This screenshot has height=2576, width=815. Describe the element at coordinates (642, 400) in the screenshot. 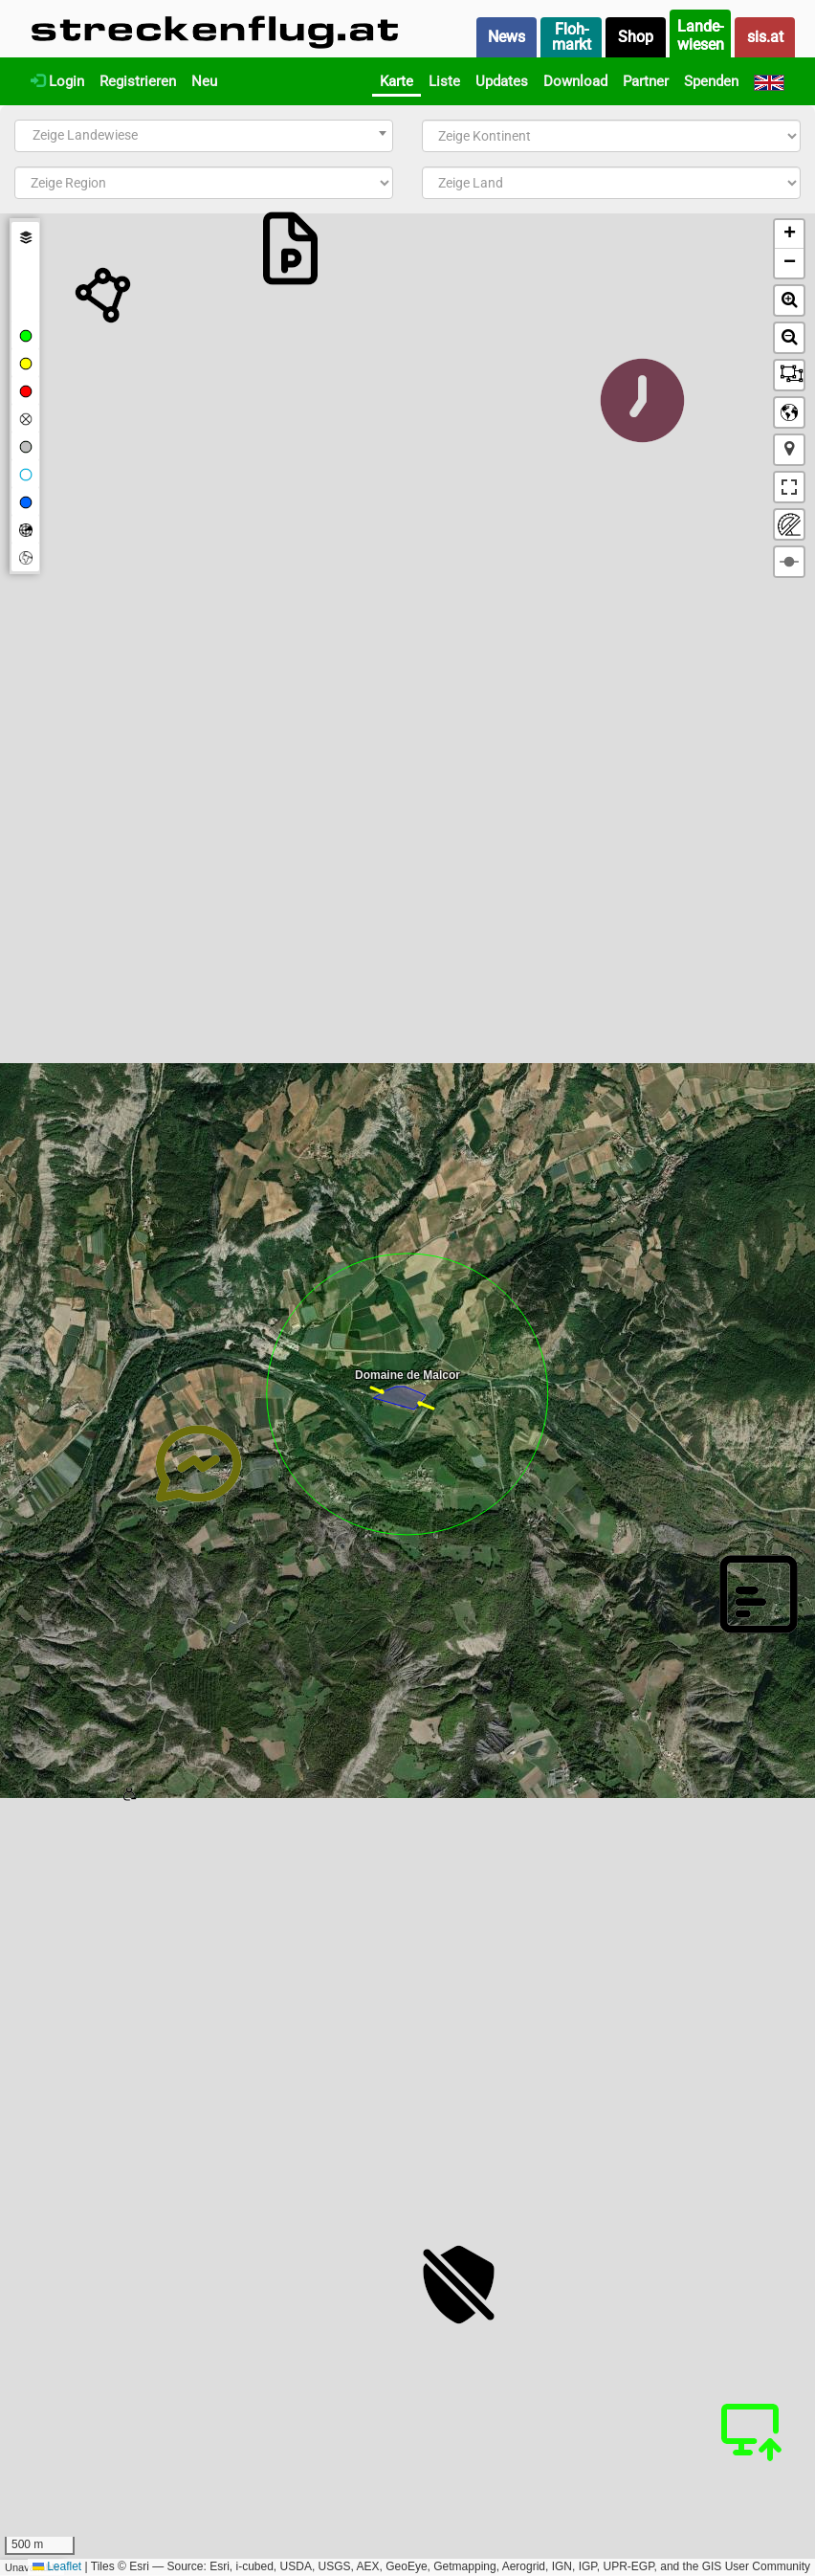

I see `indicates the current time is 7 o'clock` at that location.